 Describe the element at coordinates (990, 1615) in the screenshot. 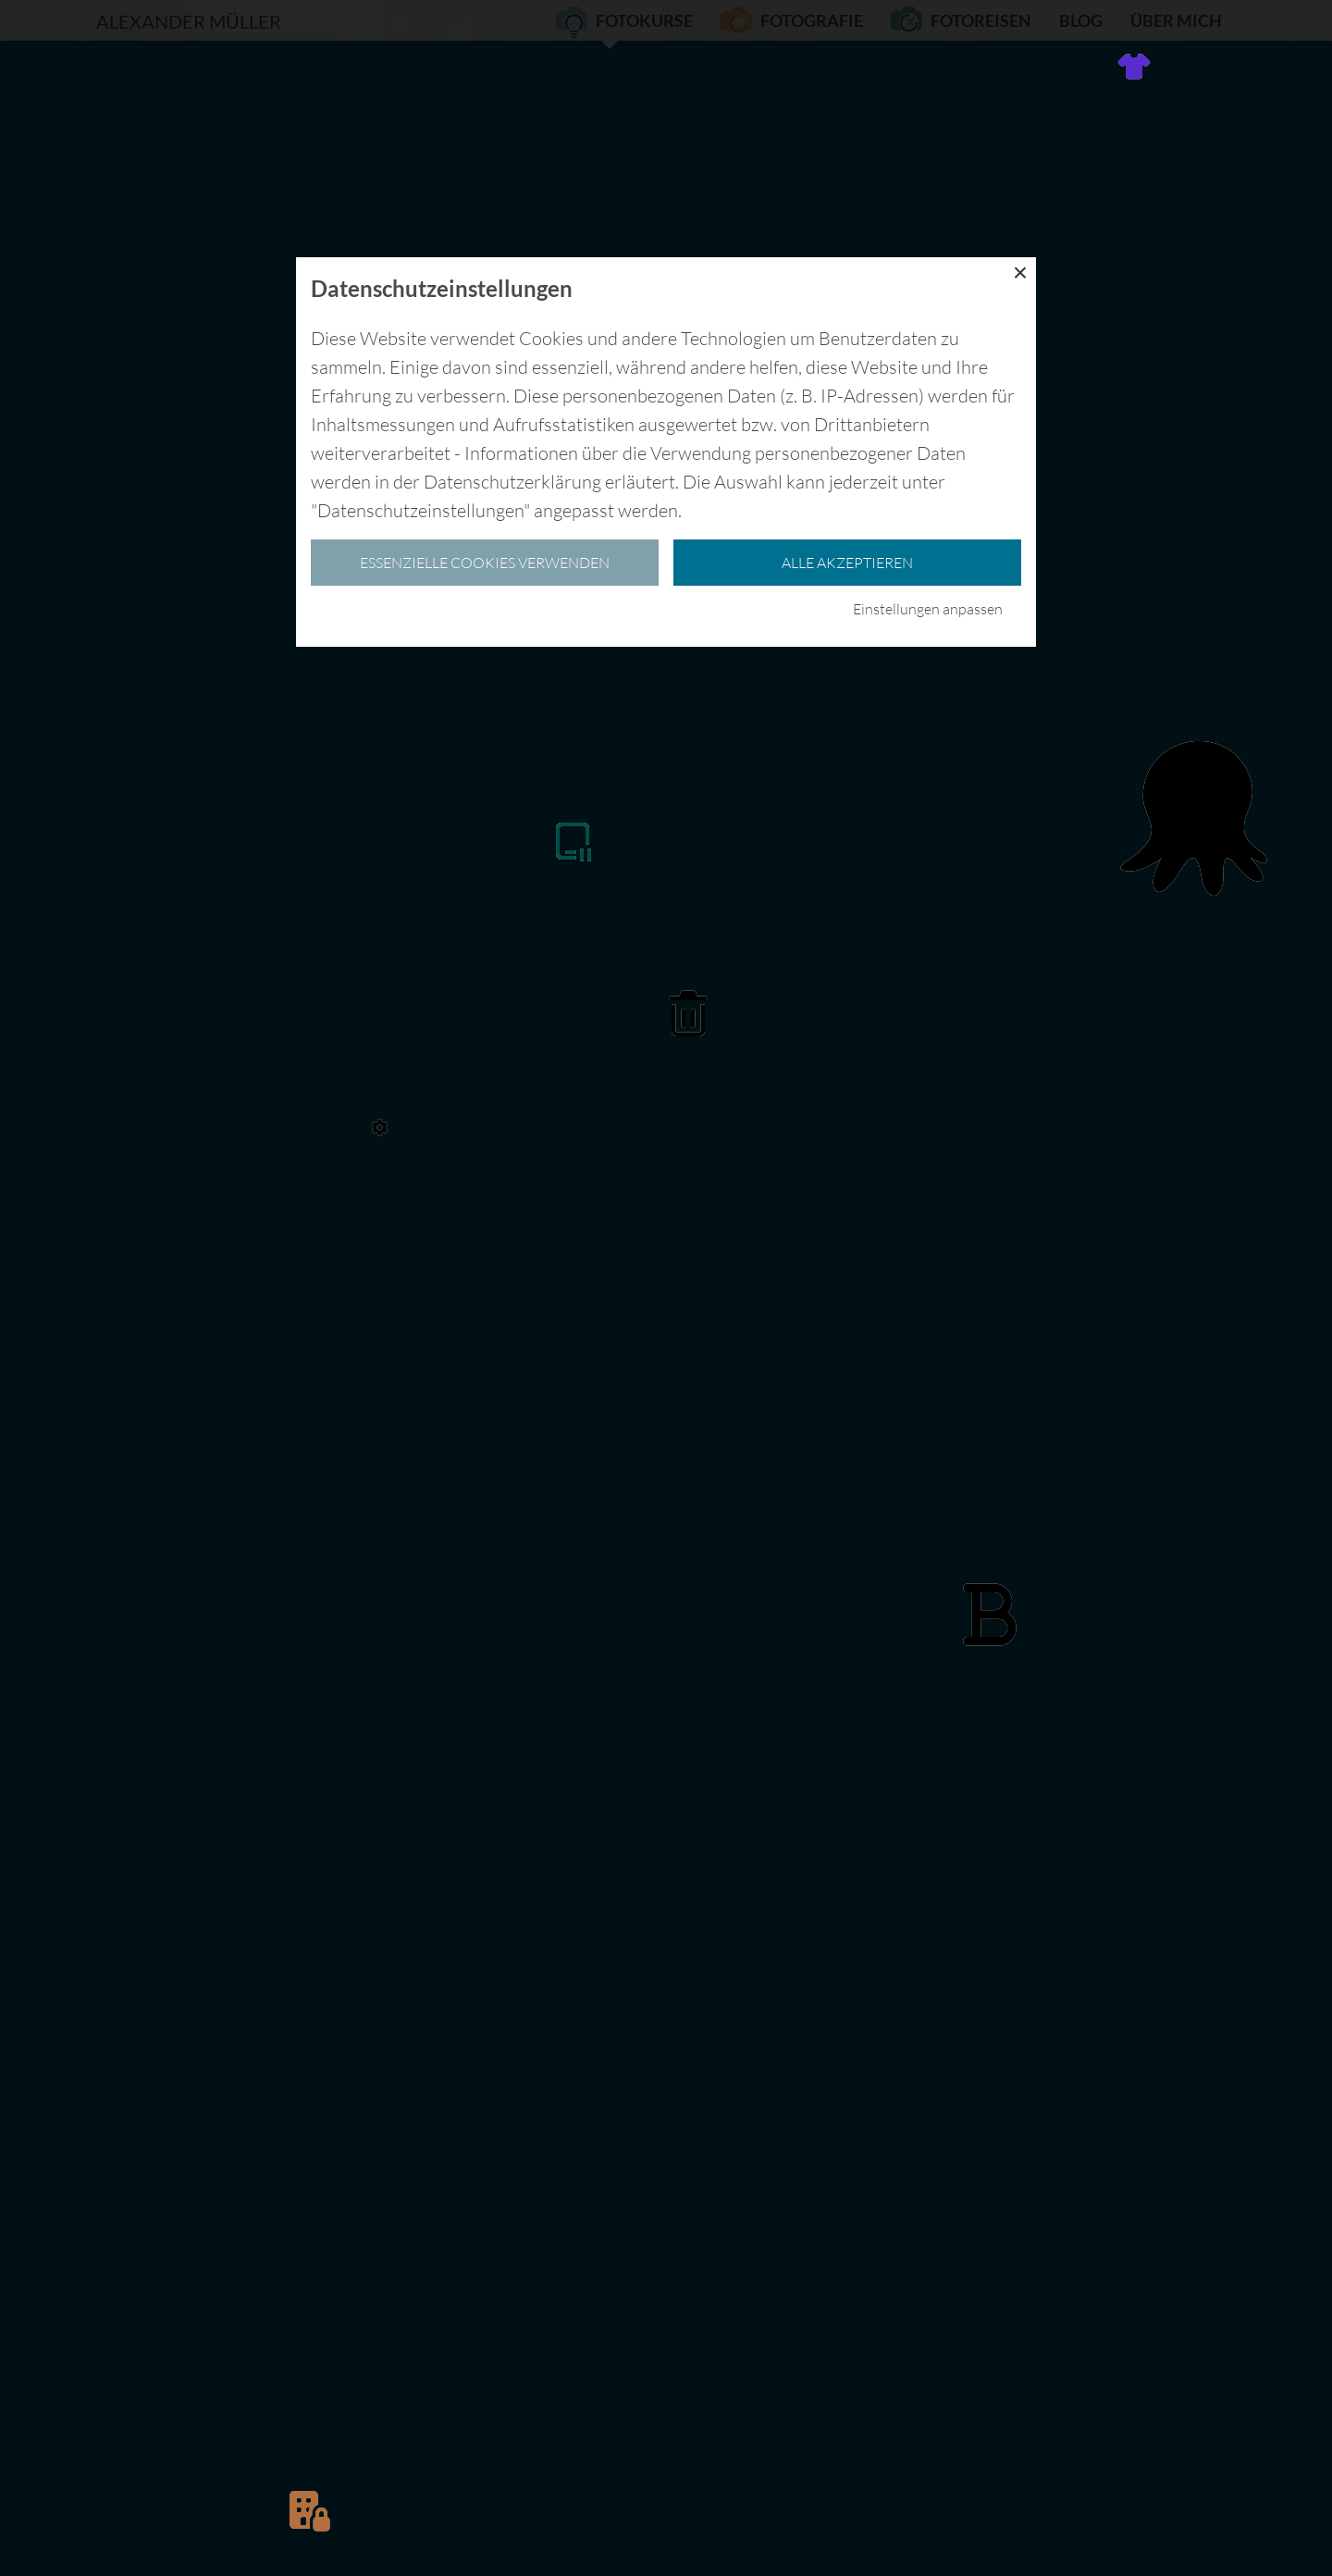

I see `apply bold formatting to selected text` at that location.